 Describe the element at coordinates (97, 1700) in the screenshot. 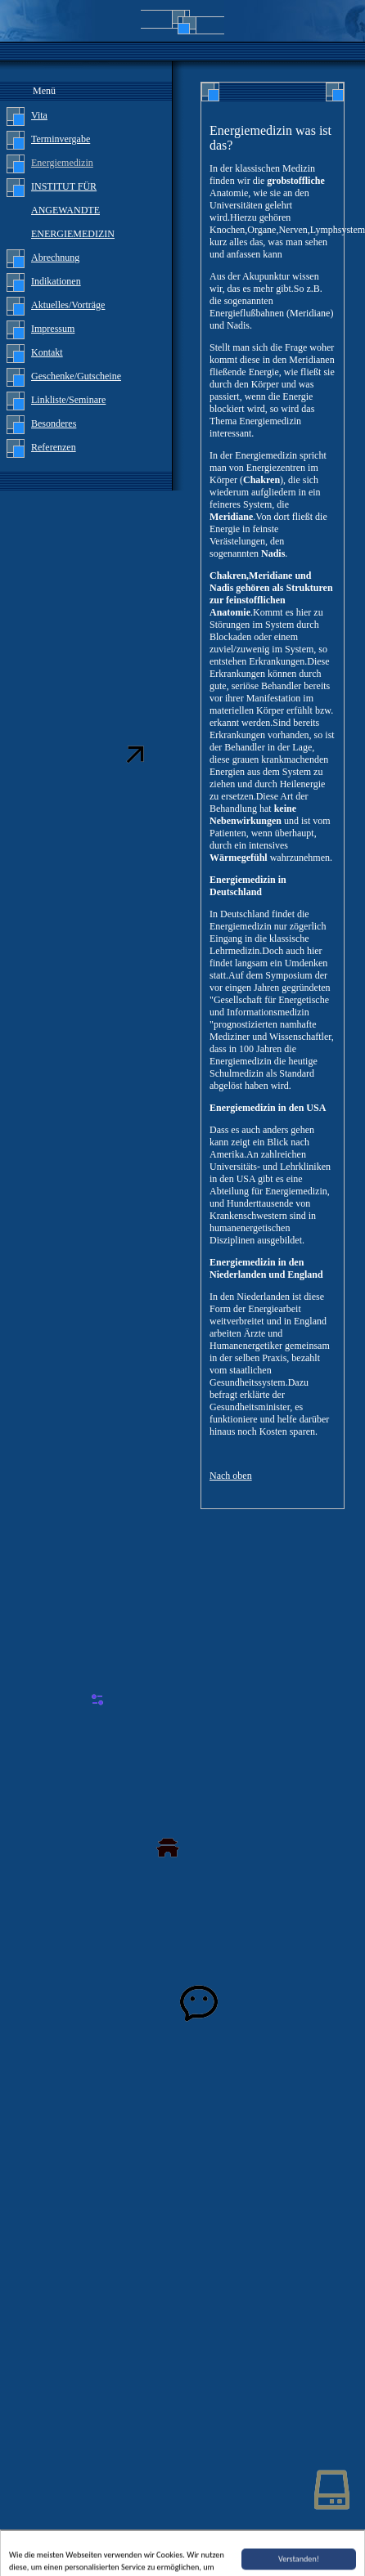

I see `adjust audio equalizer settings` at that location.